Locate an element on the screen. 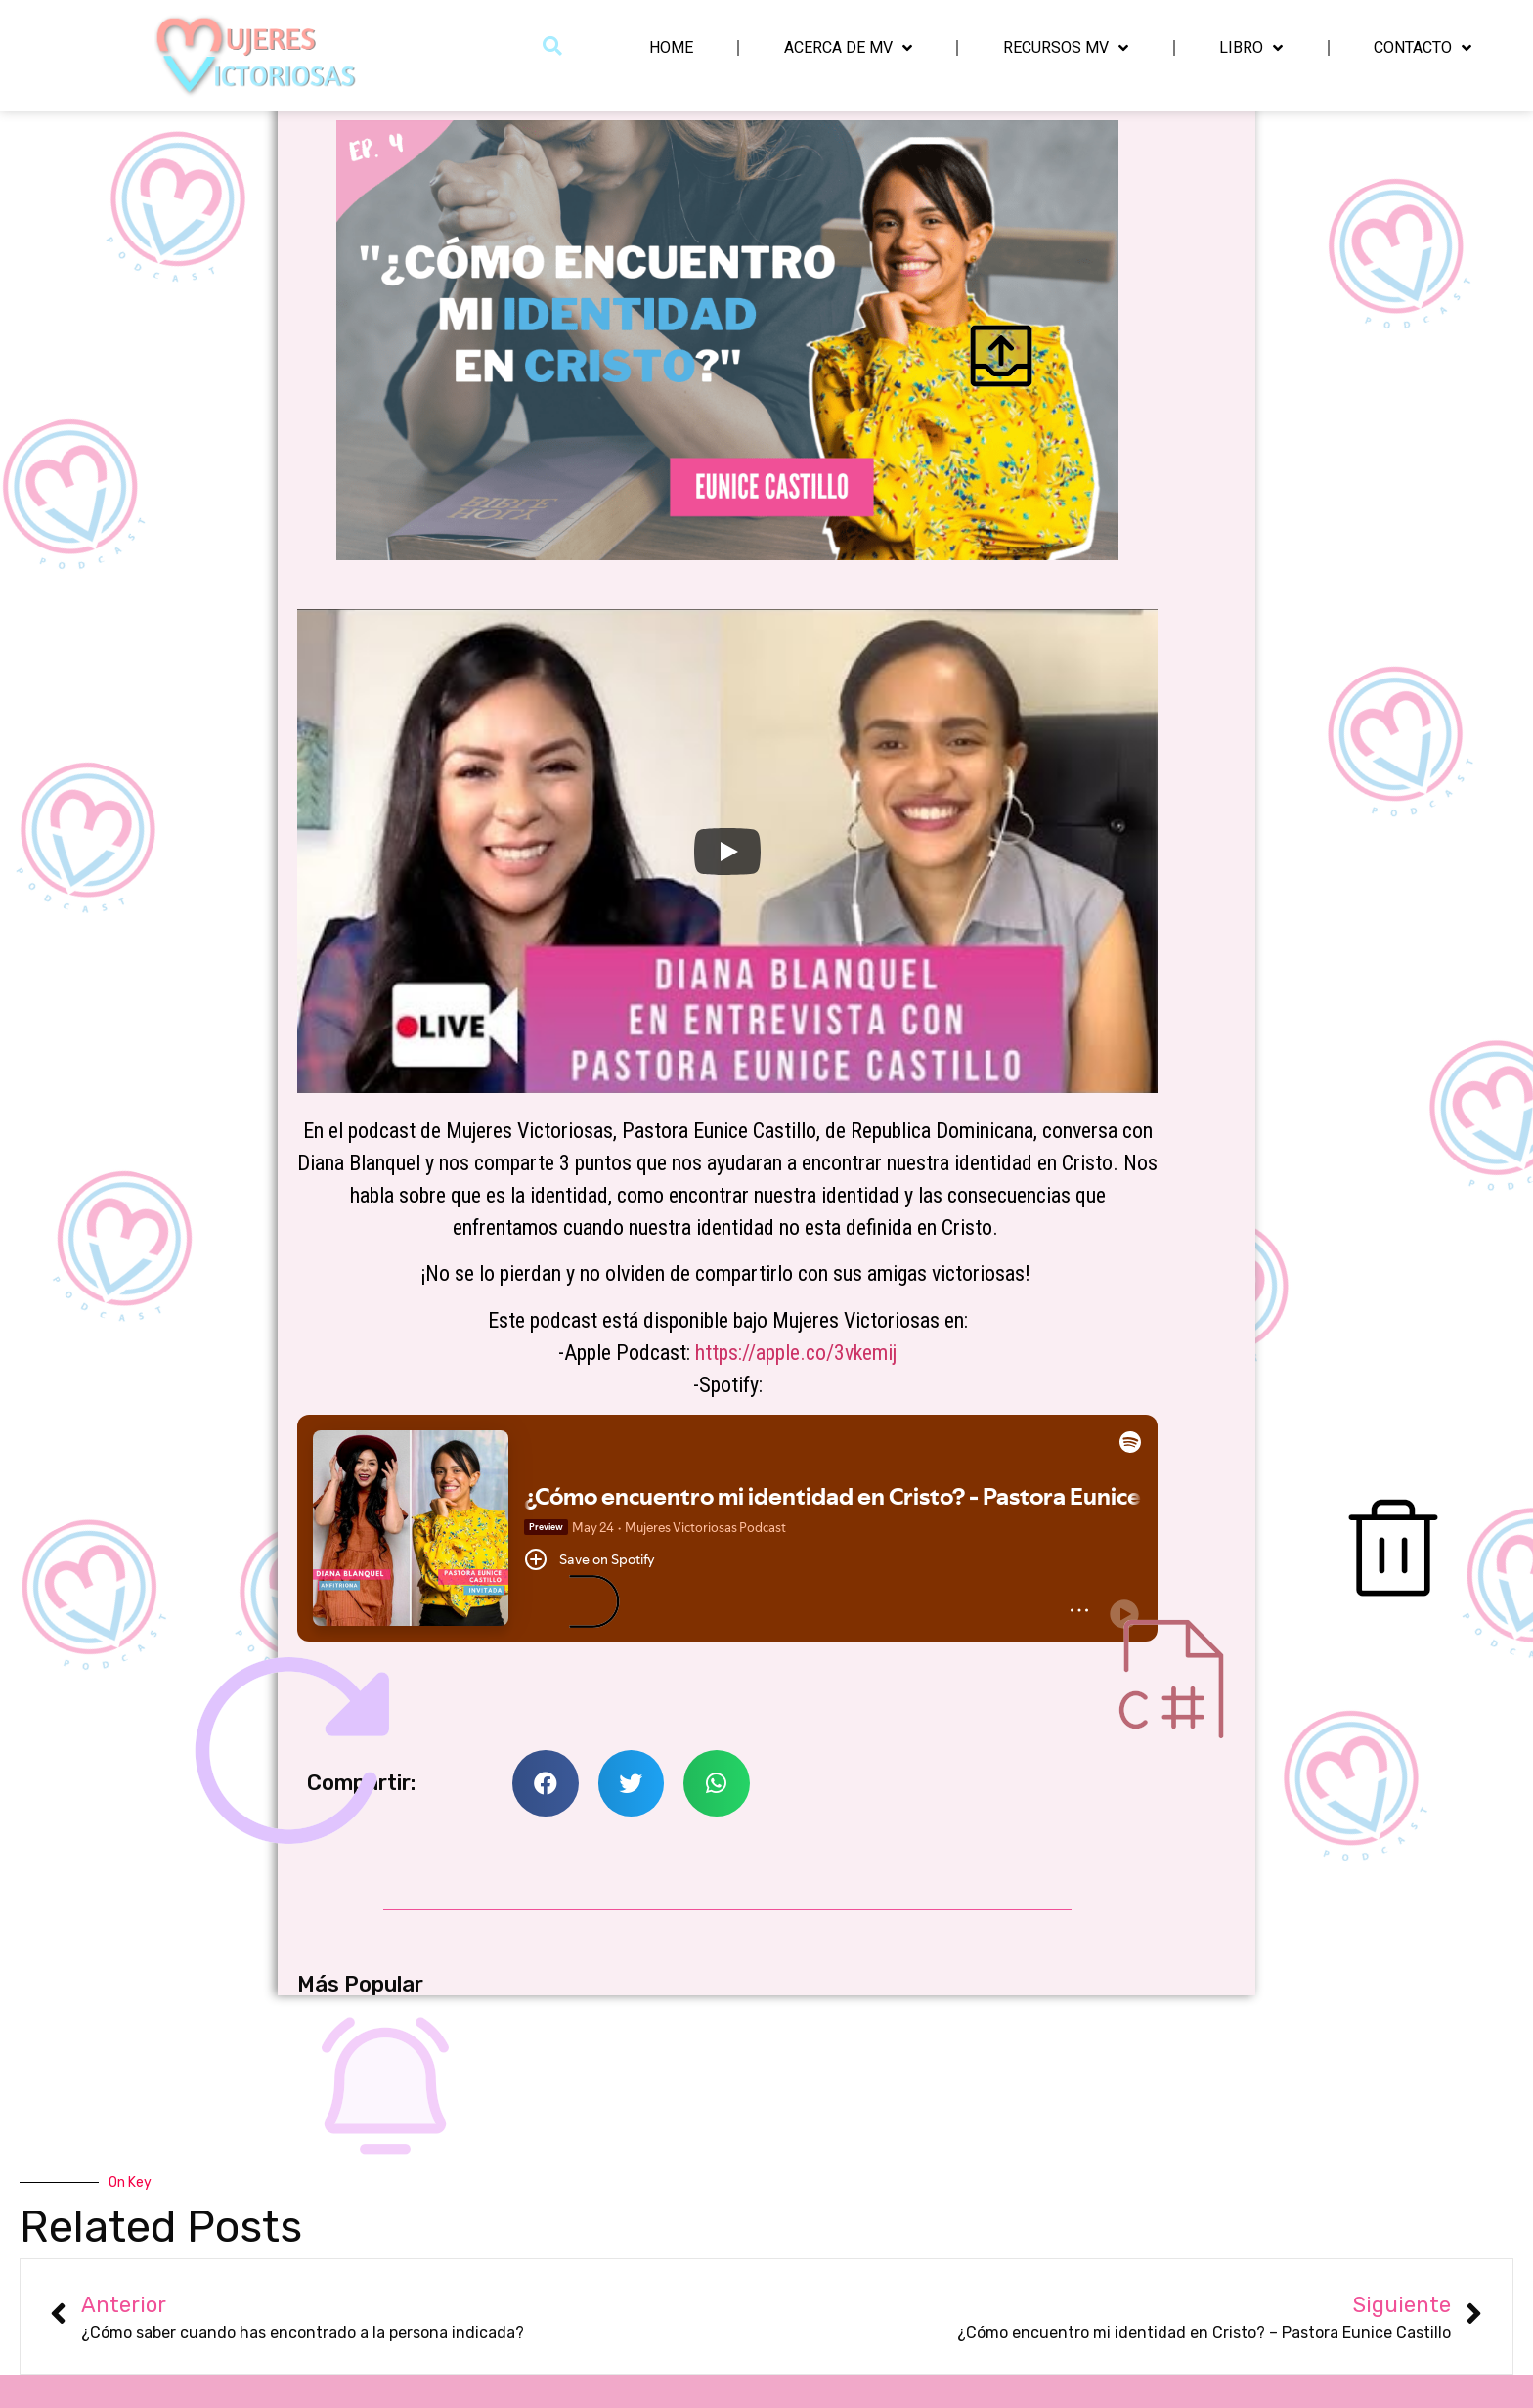  mathematical superset proper of symbol is located at coordinates (591, 1601).